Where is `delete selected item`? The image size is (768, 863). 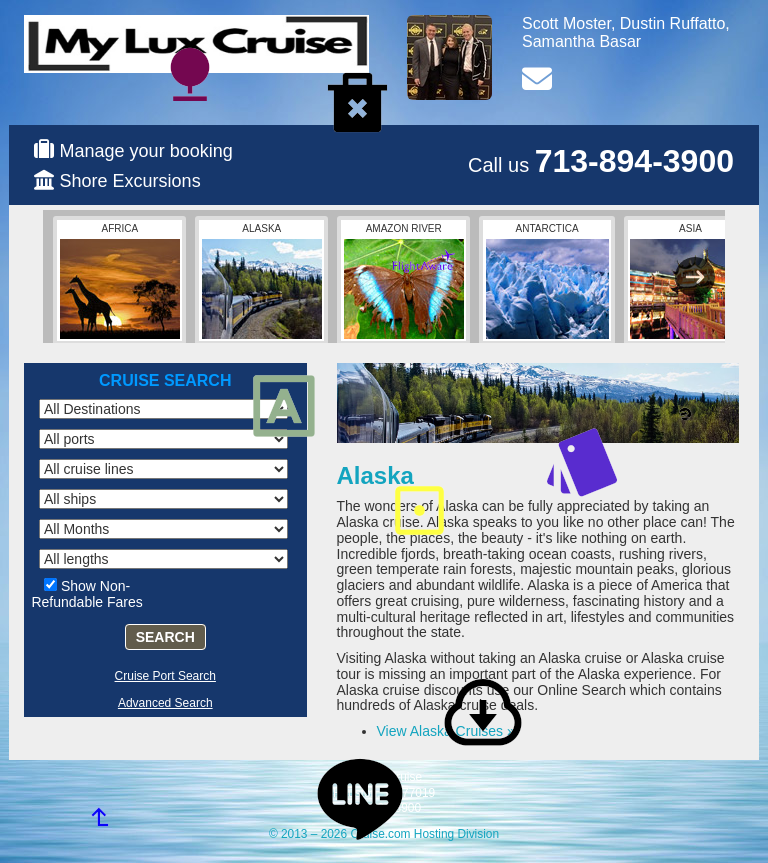 delete selected item is located at coordinates (357, 102).